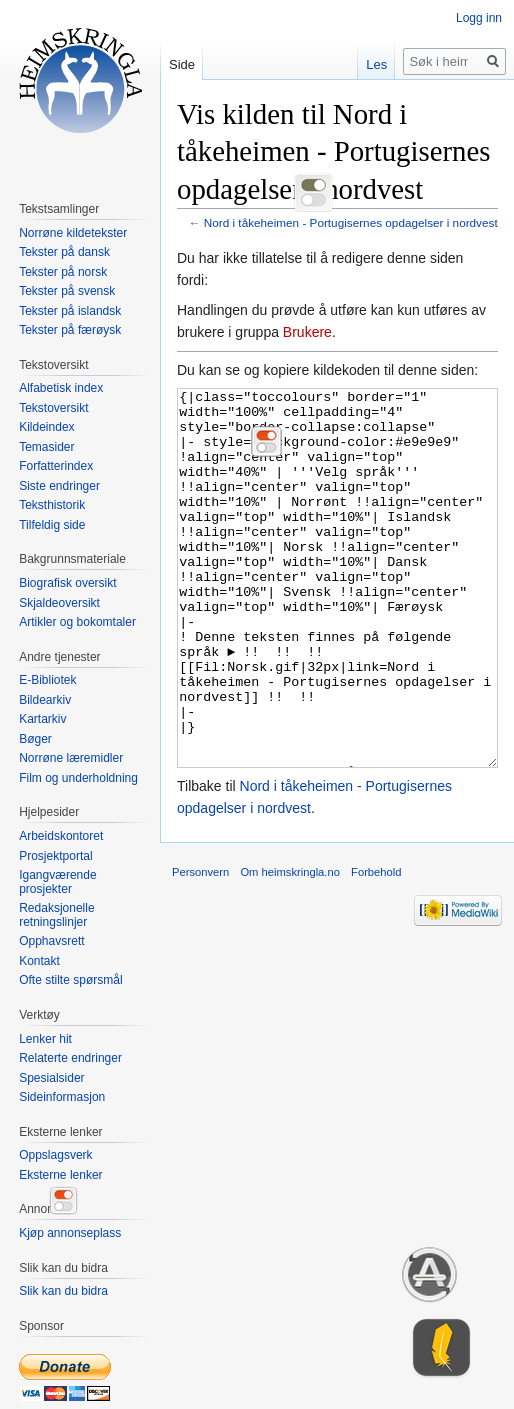 Image resolution: width=514 pixels, height=1409 pixels. I want to click on check for available system updates, so click(429, 1274).